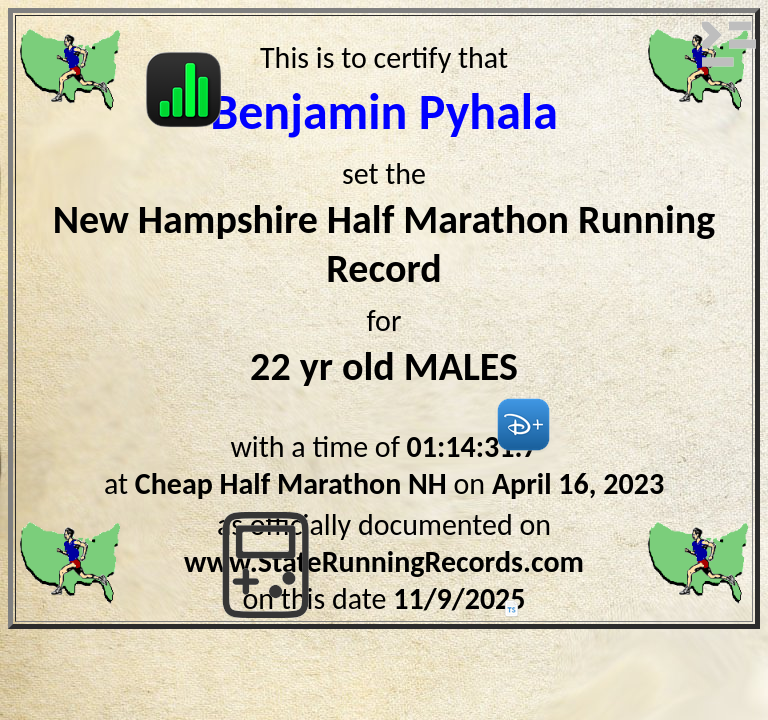 The height and width of the screenshot is (720, 768). I want to click on open apple numbers spreadsheet app, so click(183, 89).